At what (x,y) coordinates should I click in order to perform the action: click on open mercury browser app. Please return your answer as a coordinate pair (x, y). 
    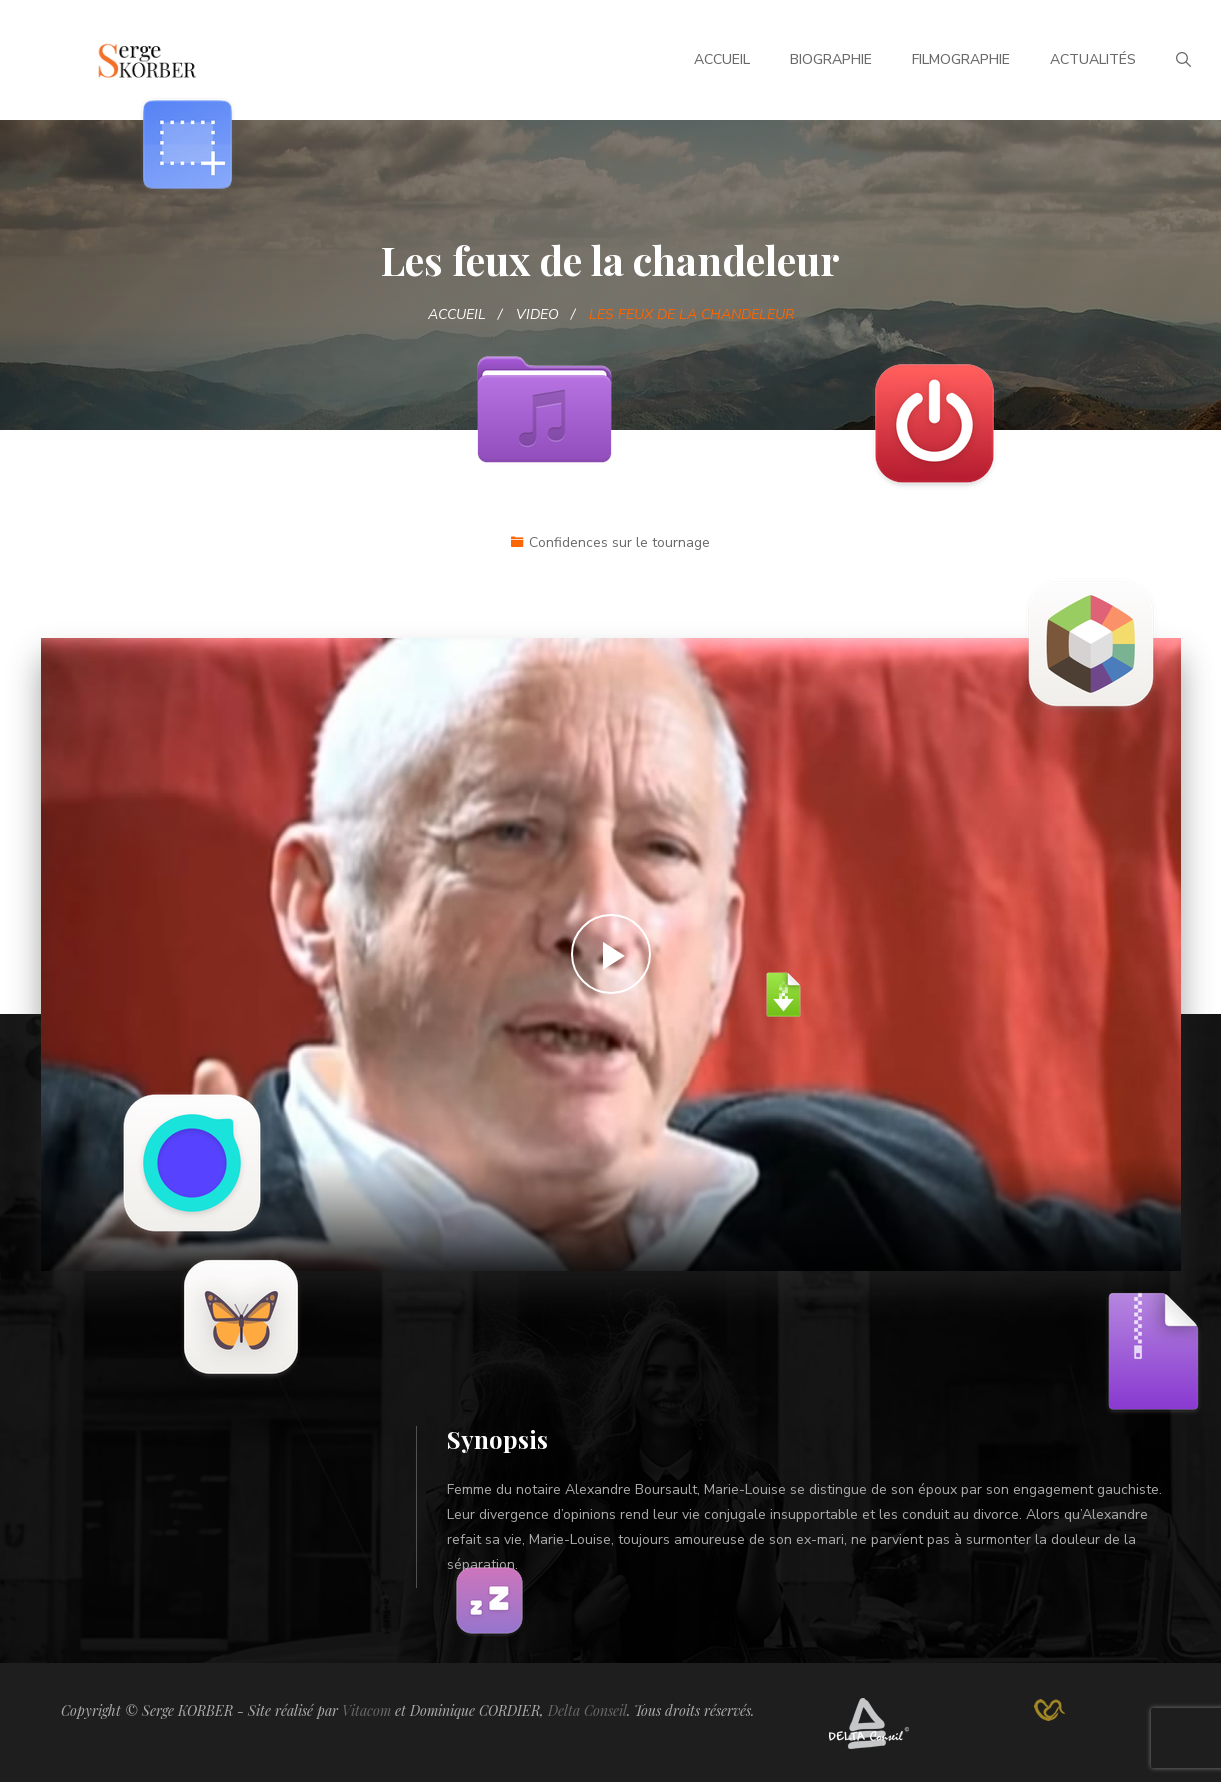
    Looking at the image, I should click on (192, 1163).